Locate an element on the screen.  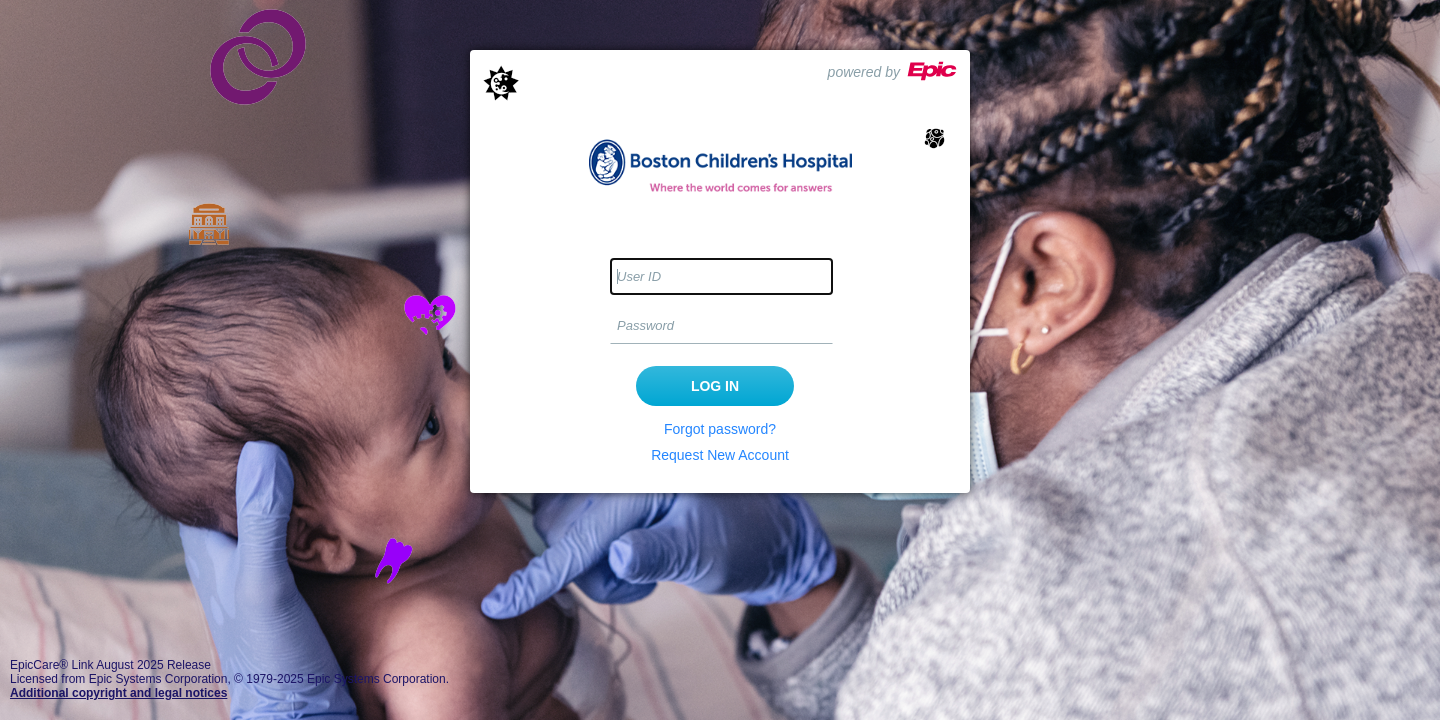
access dental health information is located at coordinates (393, 560).